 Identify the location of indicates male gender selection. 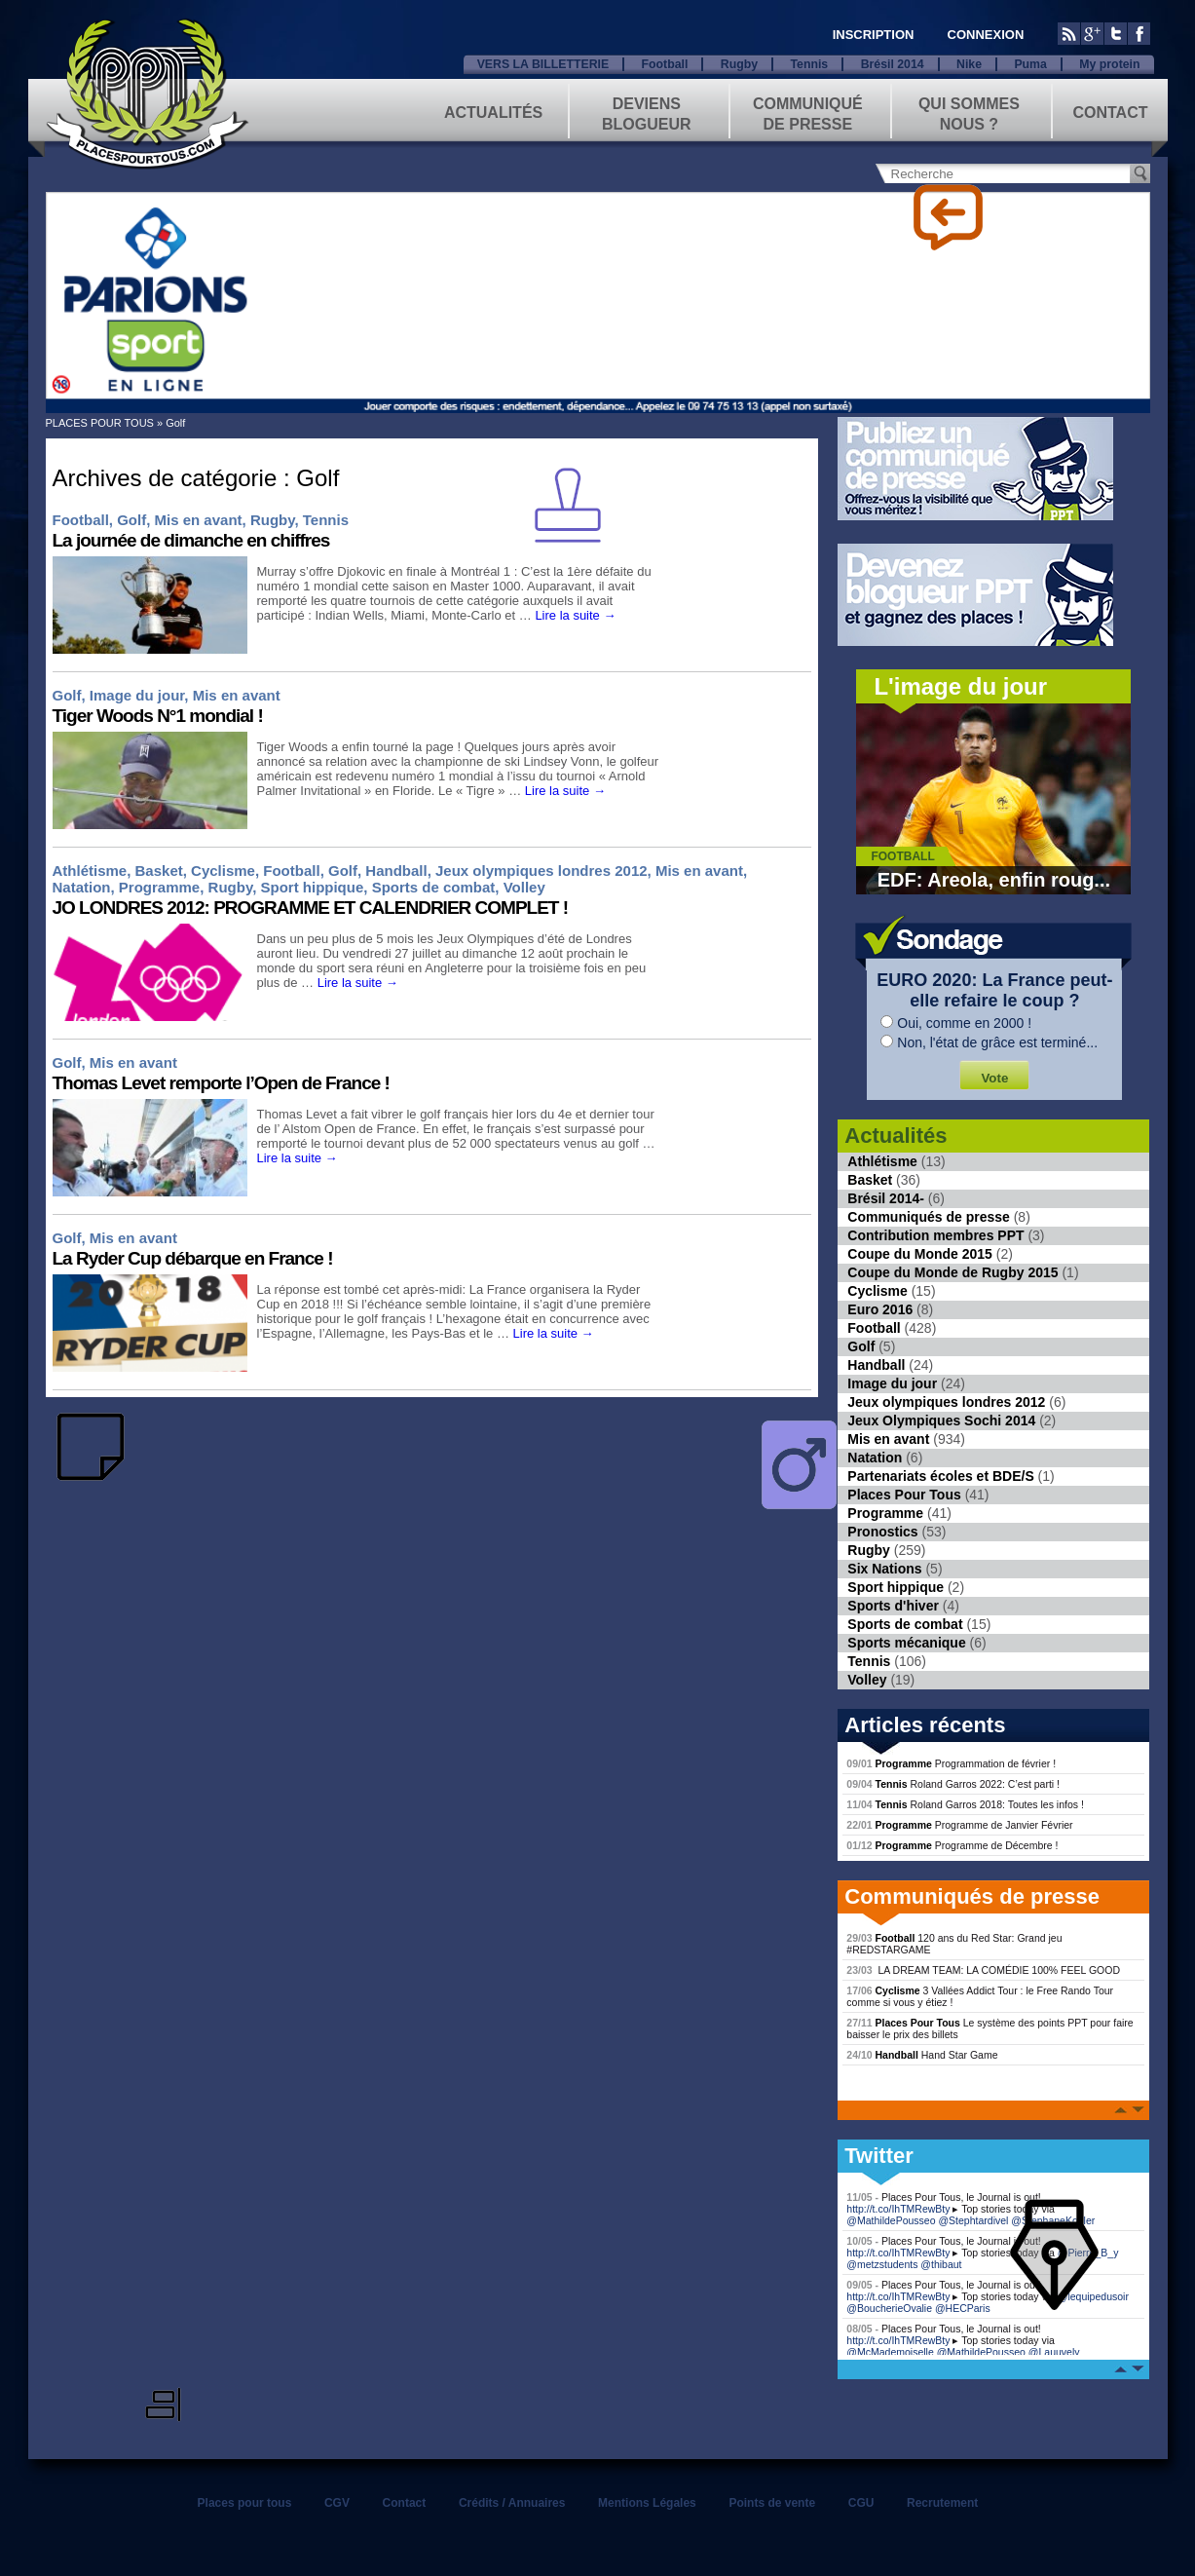
(799, 1464).